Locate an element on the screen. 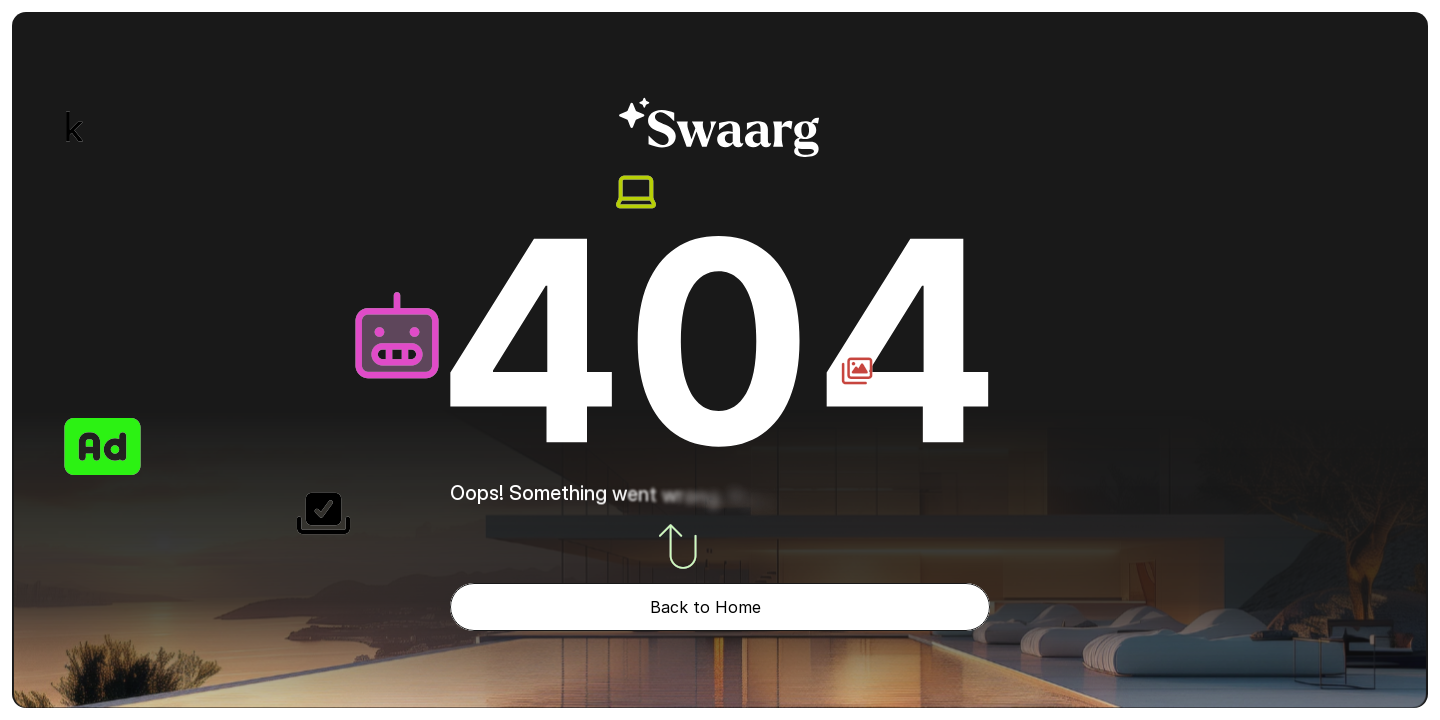 The height and width of the screenshot is (720, 1440). cast a vote or submit approval is located at coordinates (323, 513).